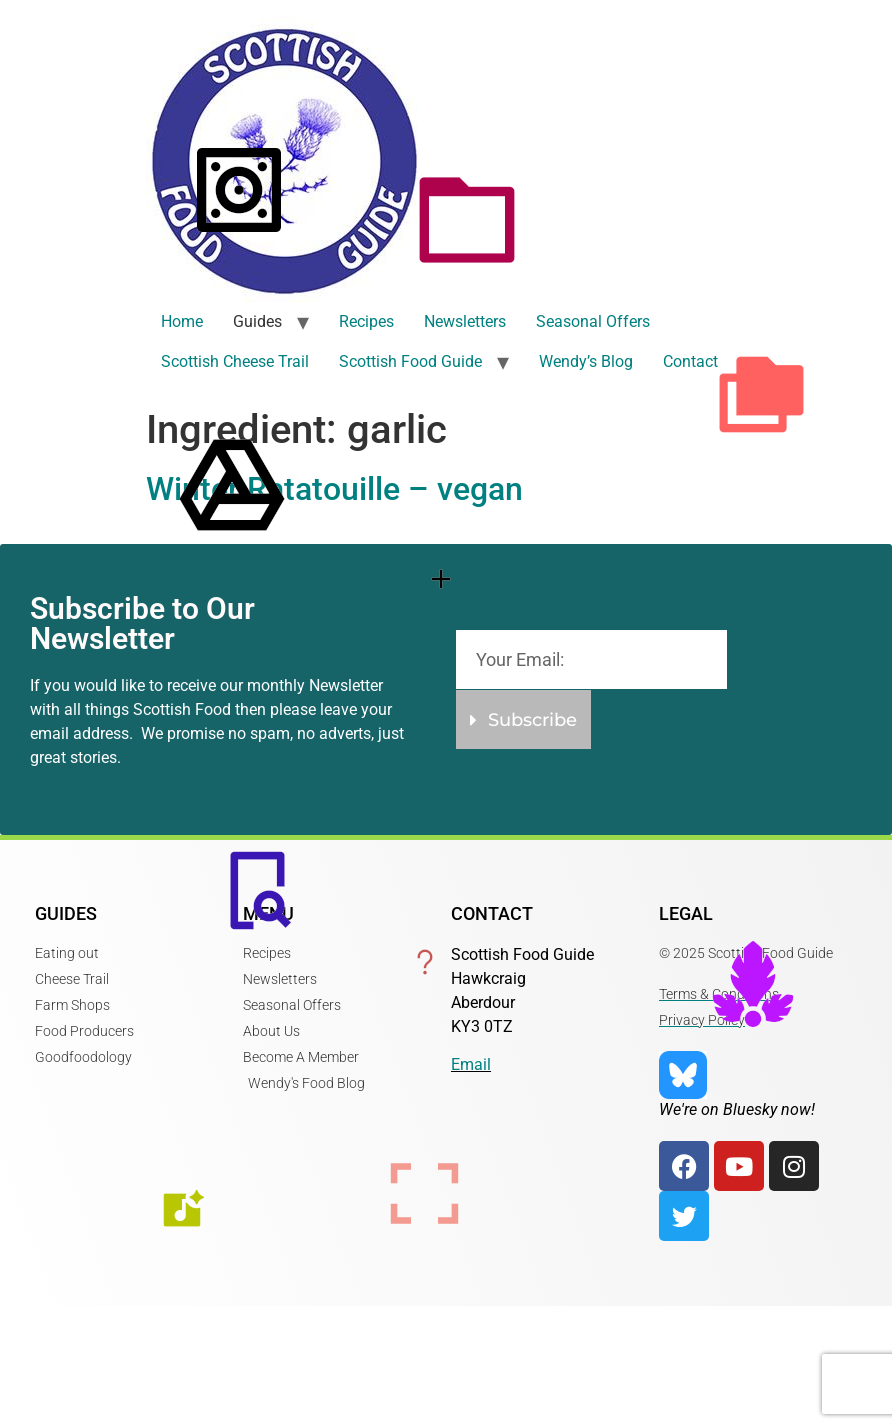 The image size is (892, 1428). Describe the element at coordinates (761, 394) in the screenshot. I see `access your folders` at that location.